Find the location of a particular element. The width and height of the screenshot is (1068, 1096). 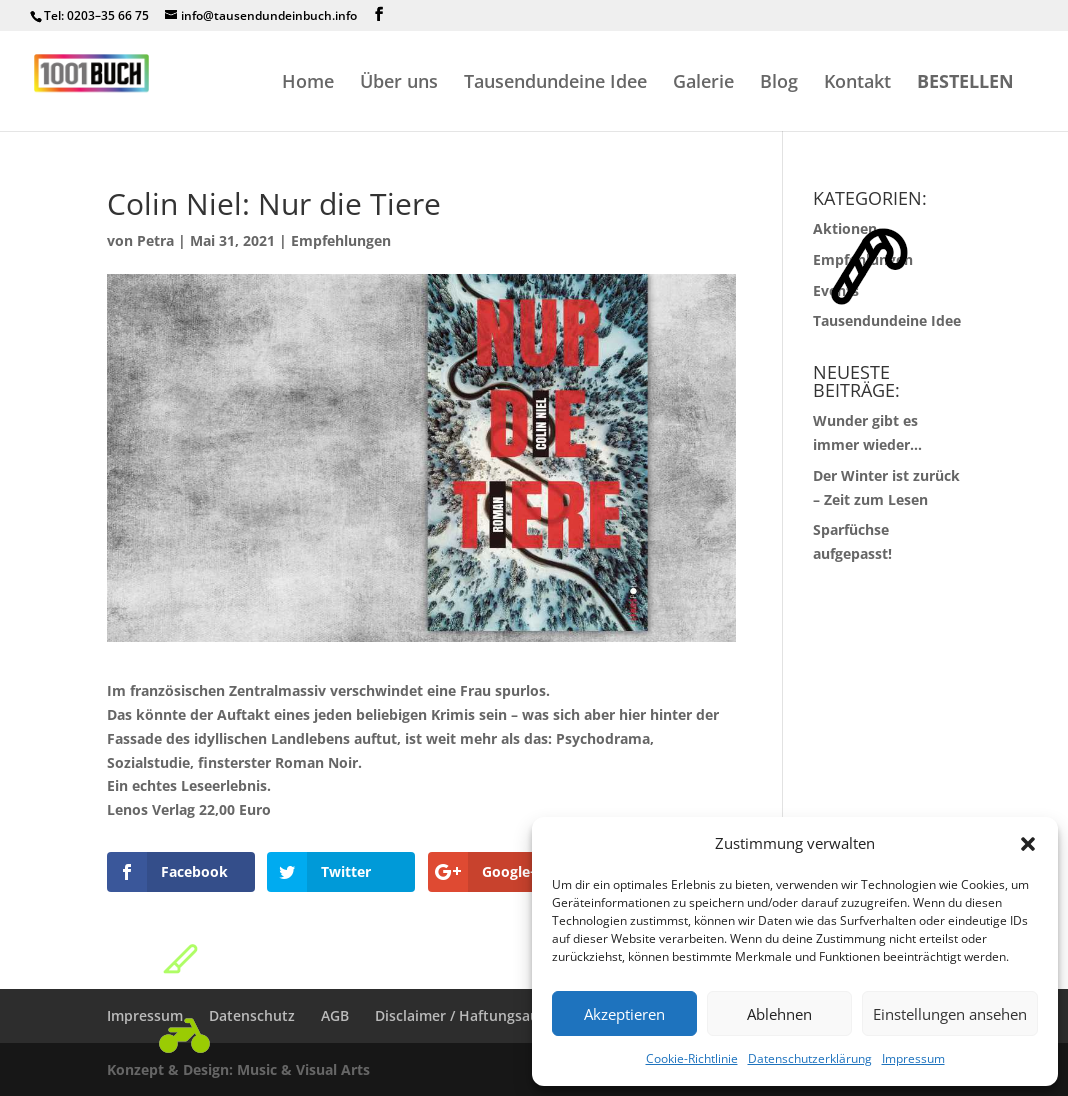

slice or cut selected content is located at coordinates (180, 959).